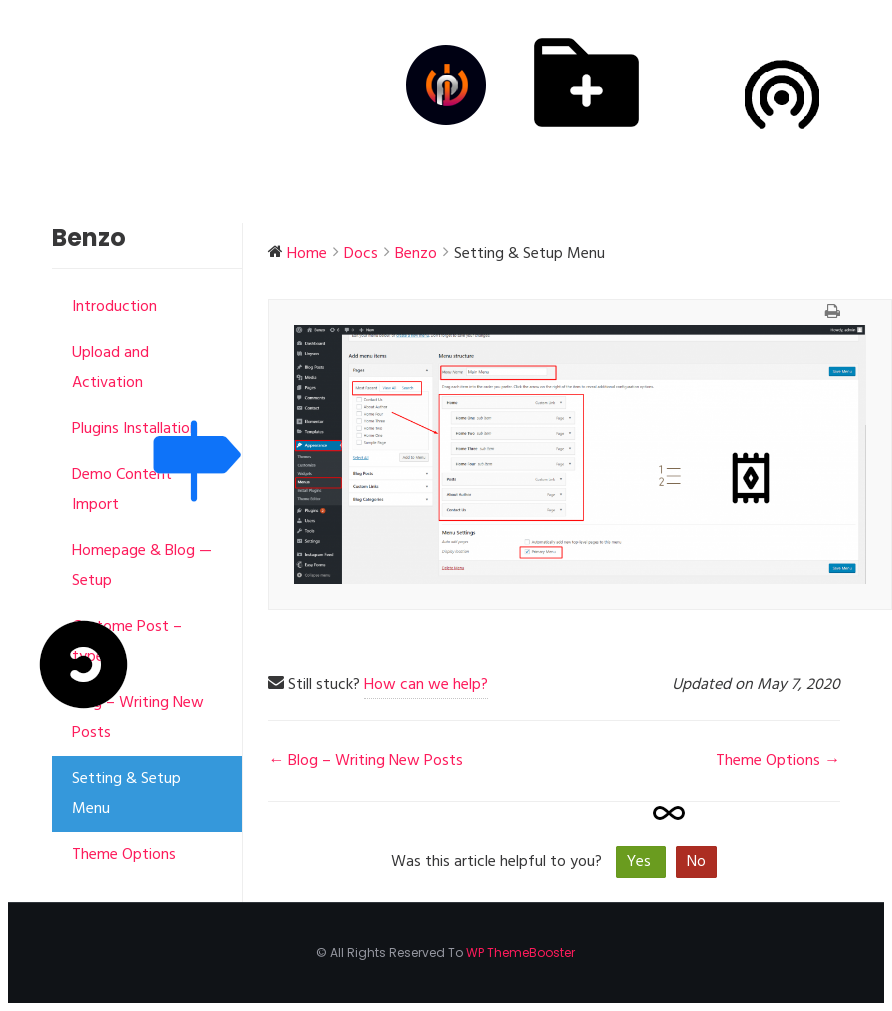  Describe the element at coordinates (83, 664) in the screenshot. I see `indicates copyleft or open-source licensing` at that location.